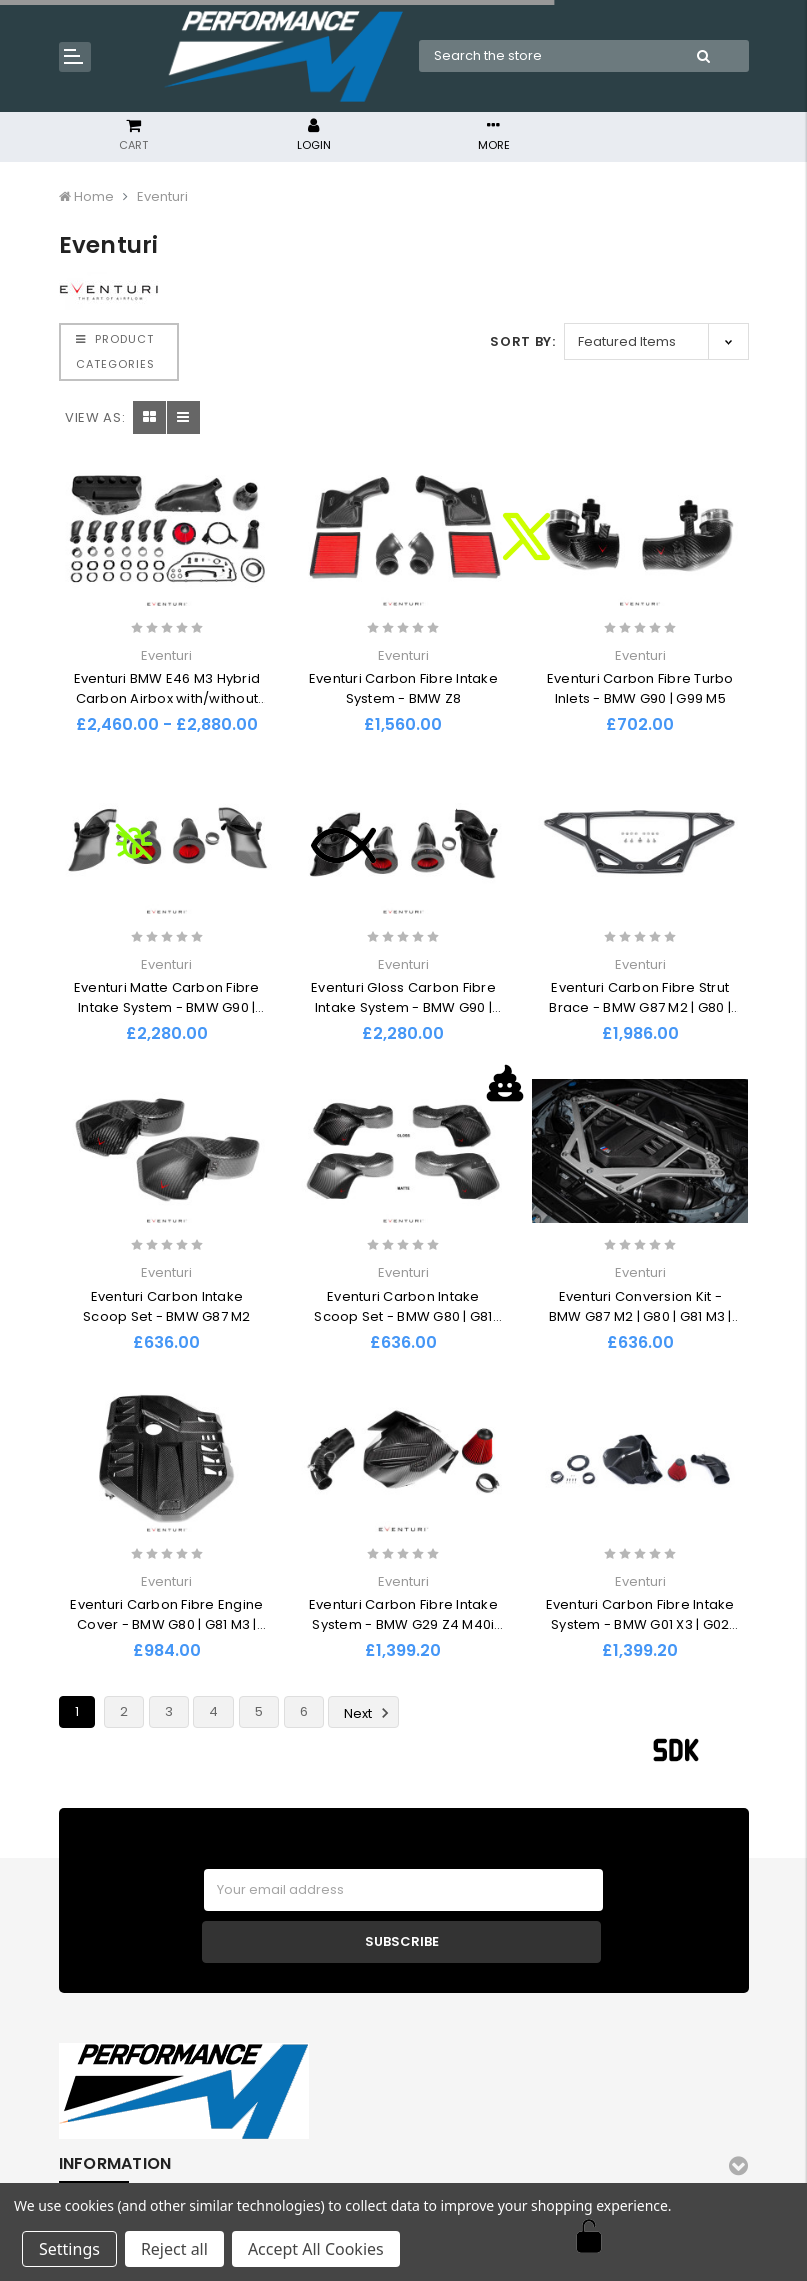 Image resolution: width=807 pixels, height=2281 pixels. I want to click on indicates christian or faith-based content, so click(343, 845).